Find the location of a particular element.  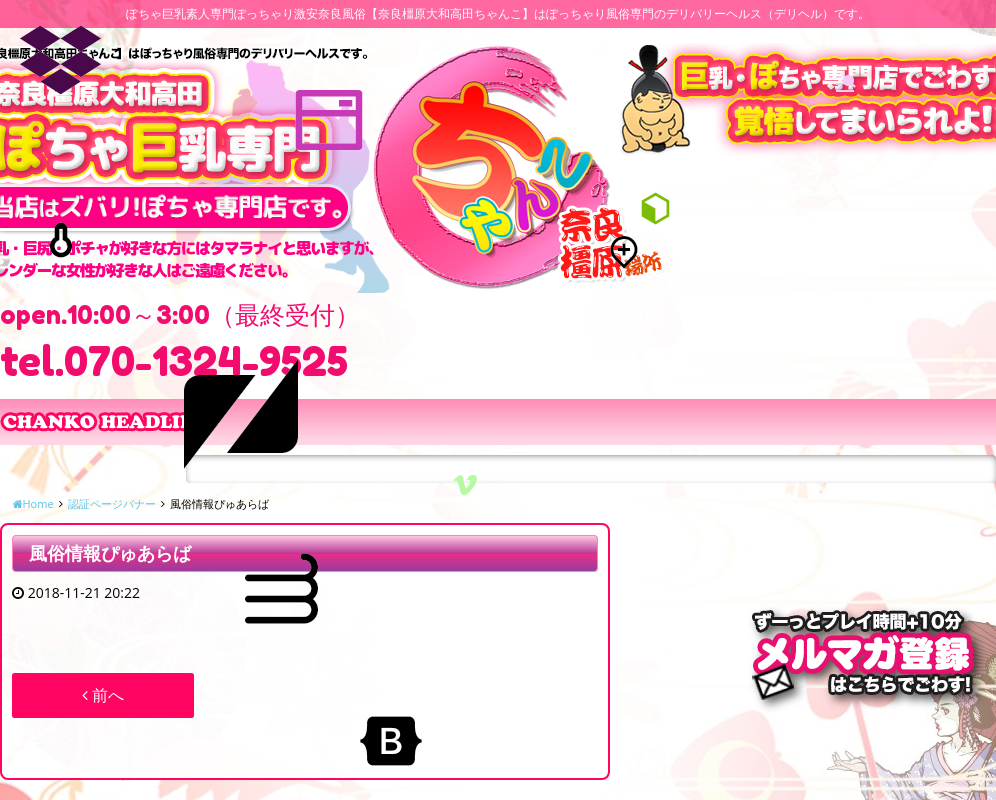

search within menu options is located at coordinates (845, 84).